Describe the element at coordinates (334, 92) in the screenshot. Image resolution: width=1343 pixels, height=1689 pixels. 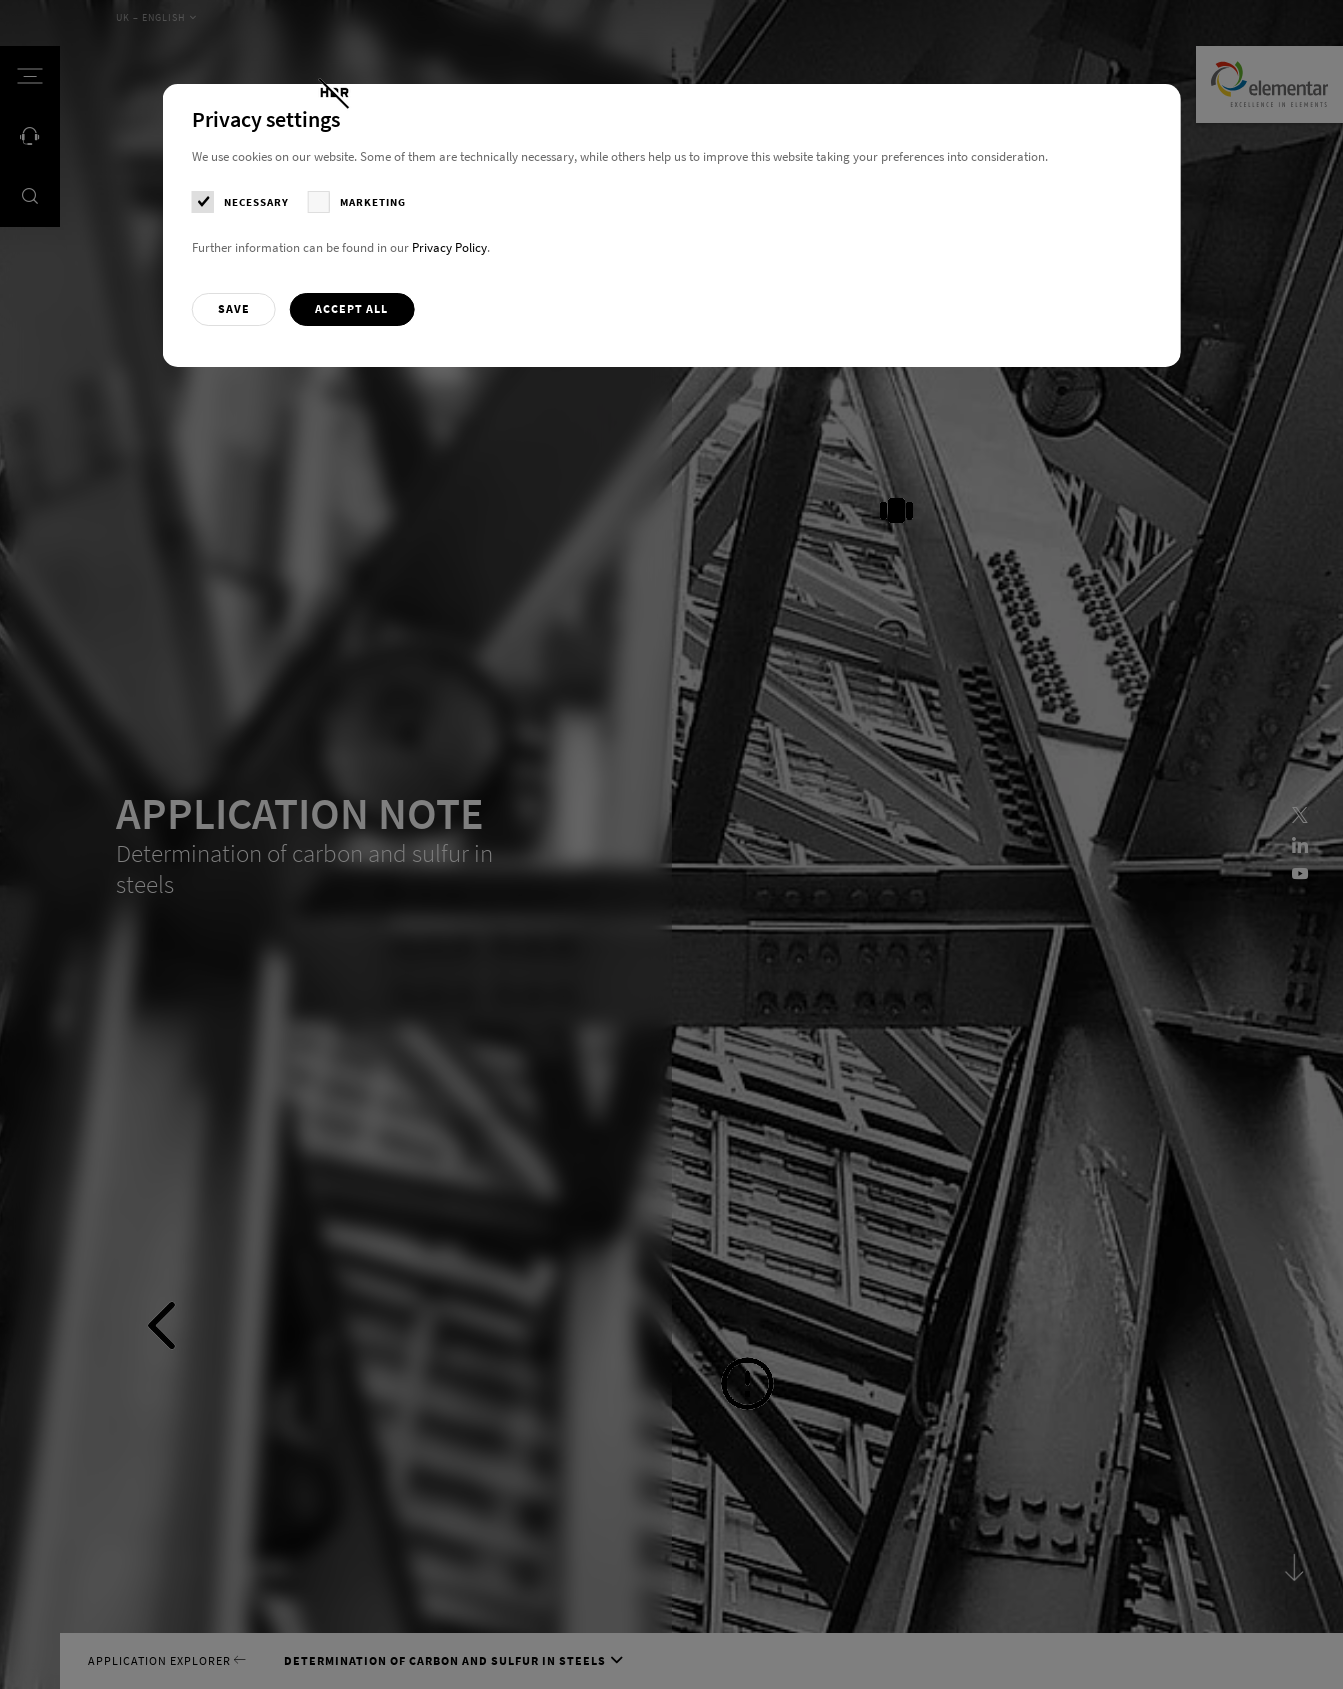
I see `disable HDR mode in camera settings` at that location.